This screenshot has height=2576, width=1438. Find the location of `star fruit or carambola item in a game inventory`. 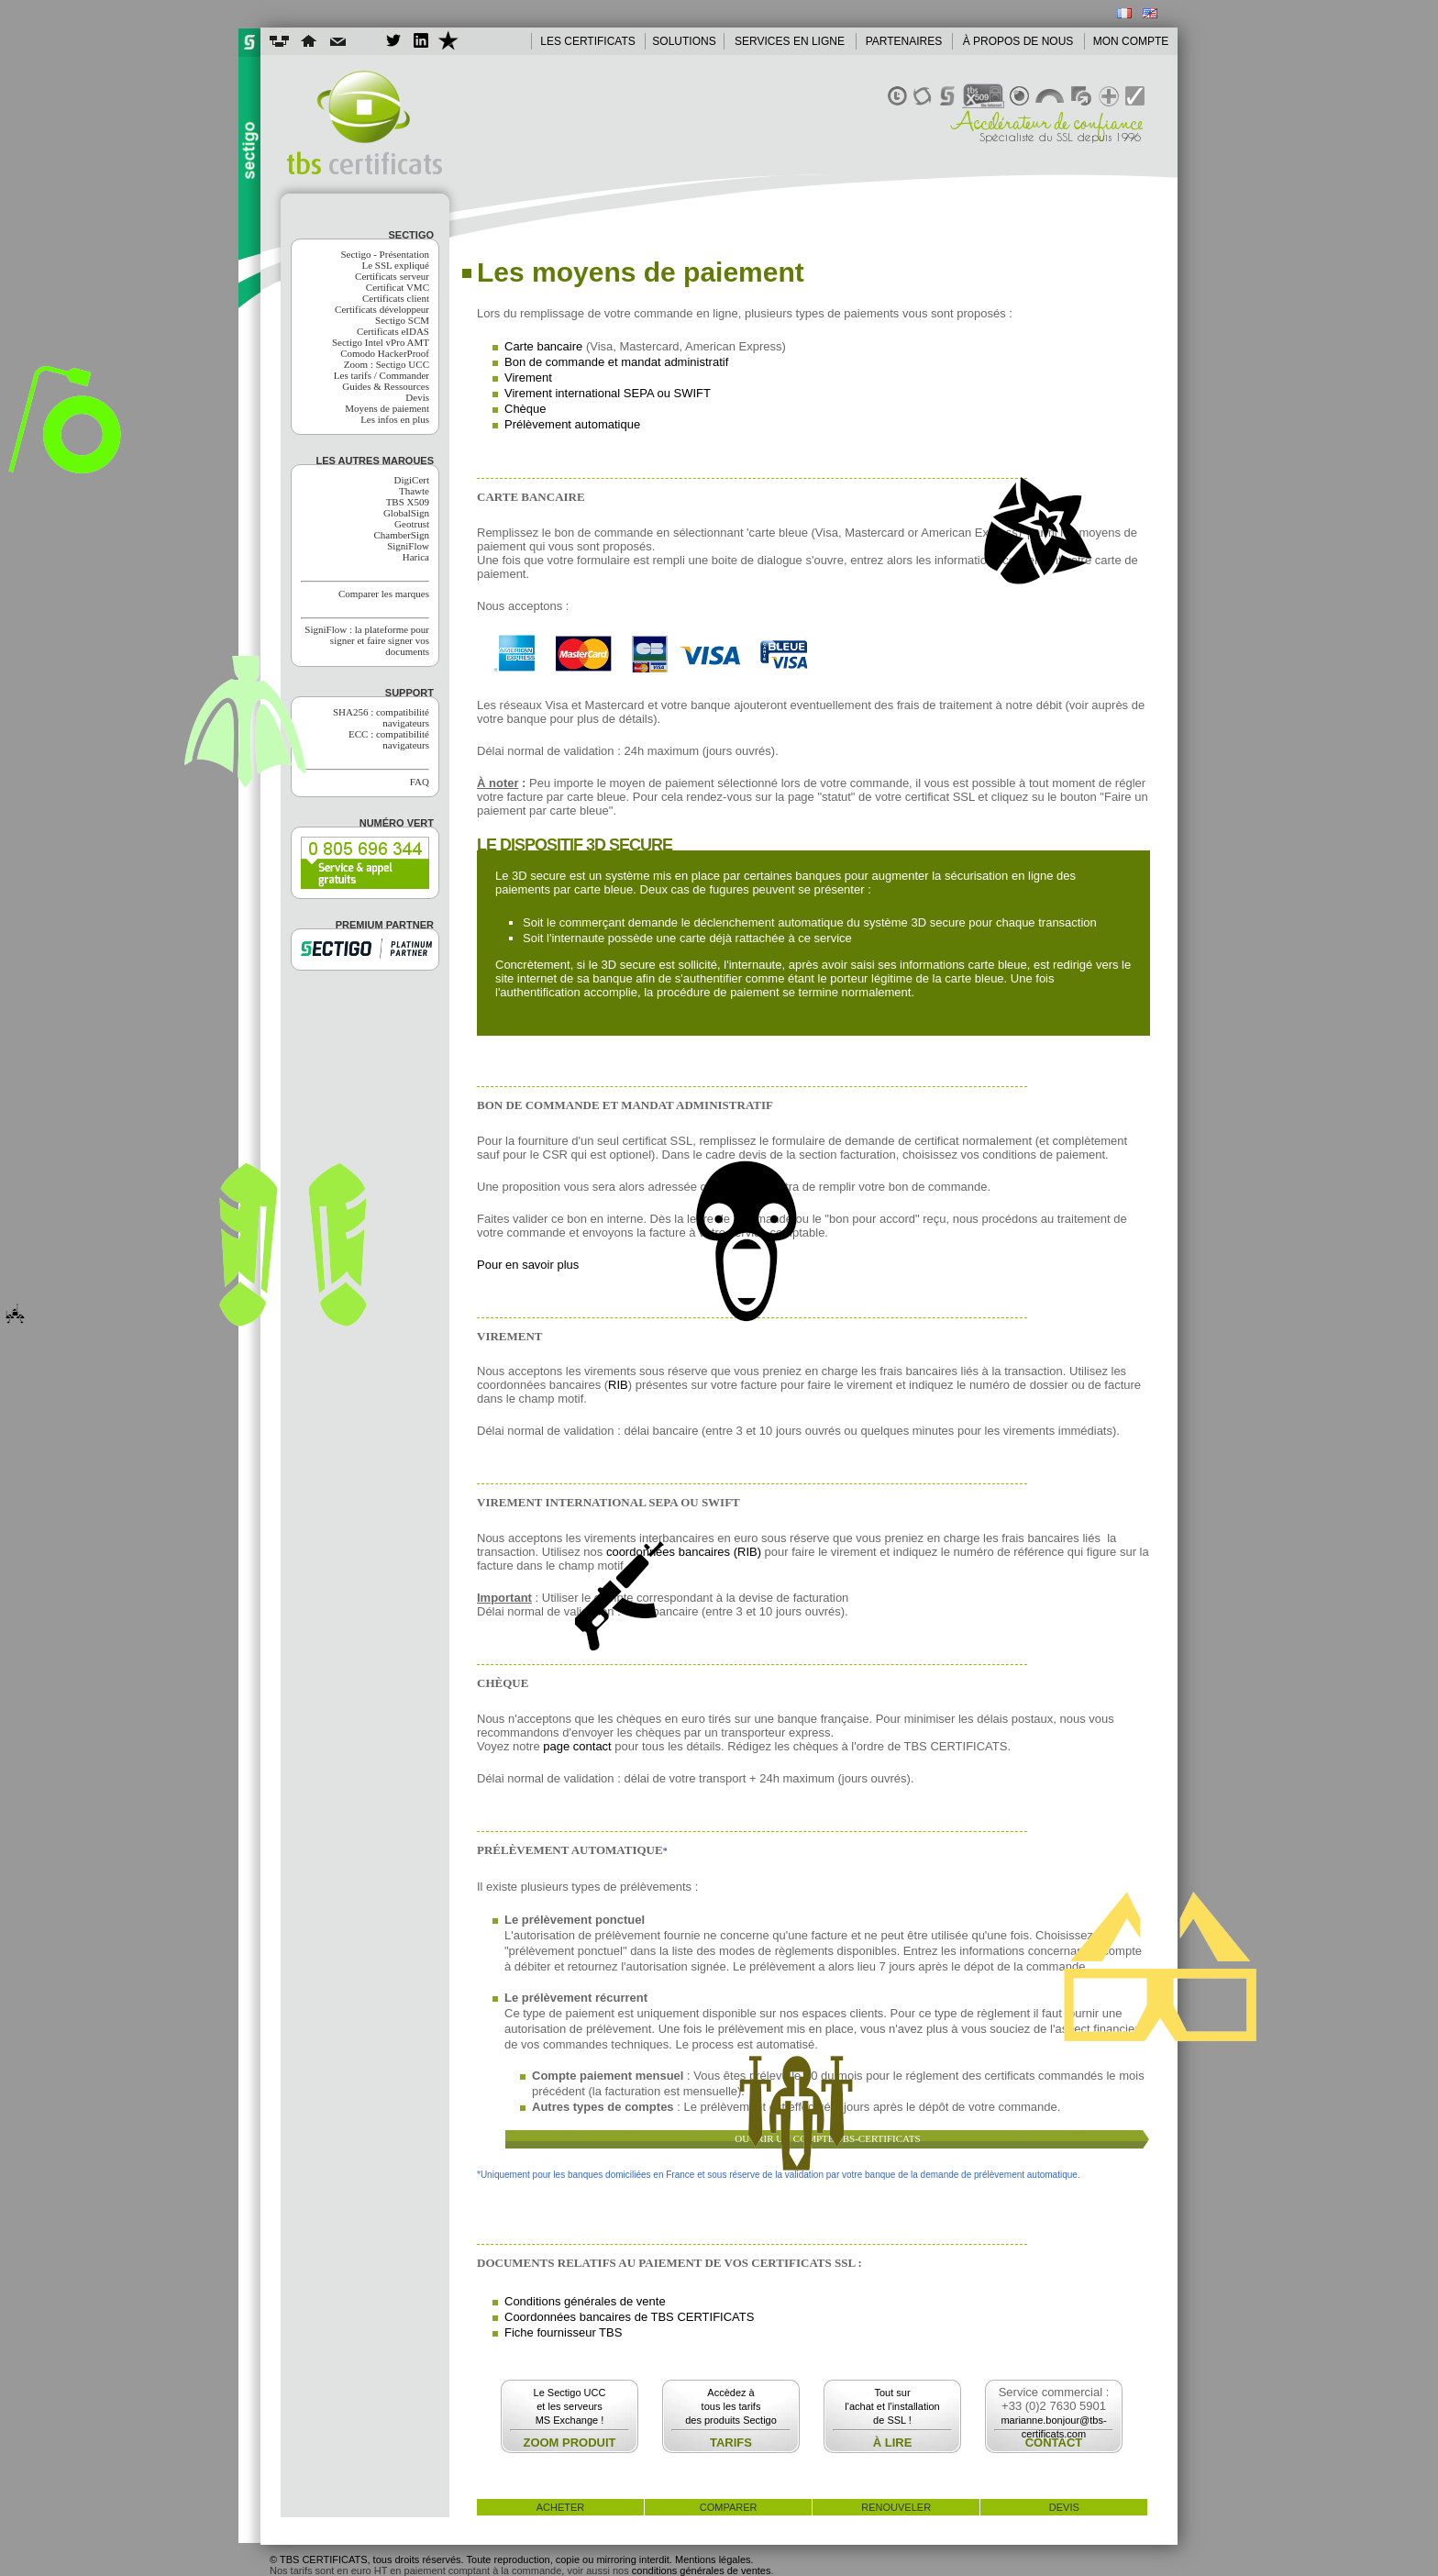

star fruit or carambola item in a game inventory is located at coordinates (1036, 531).